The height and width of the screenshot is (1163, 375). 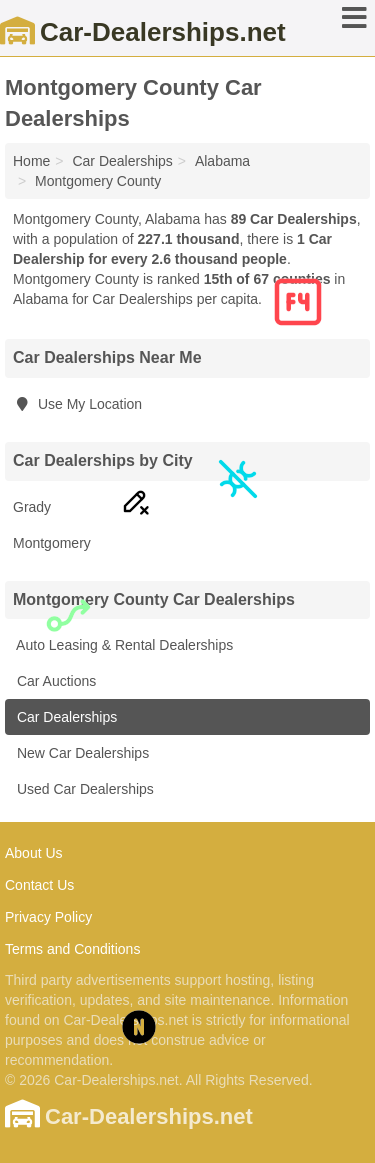 What do you see at coordinates (68, 615) in the screenshot?
I see `navigate to the next step in a workflow` at bounding box center [68, 615].